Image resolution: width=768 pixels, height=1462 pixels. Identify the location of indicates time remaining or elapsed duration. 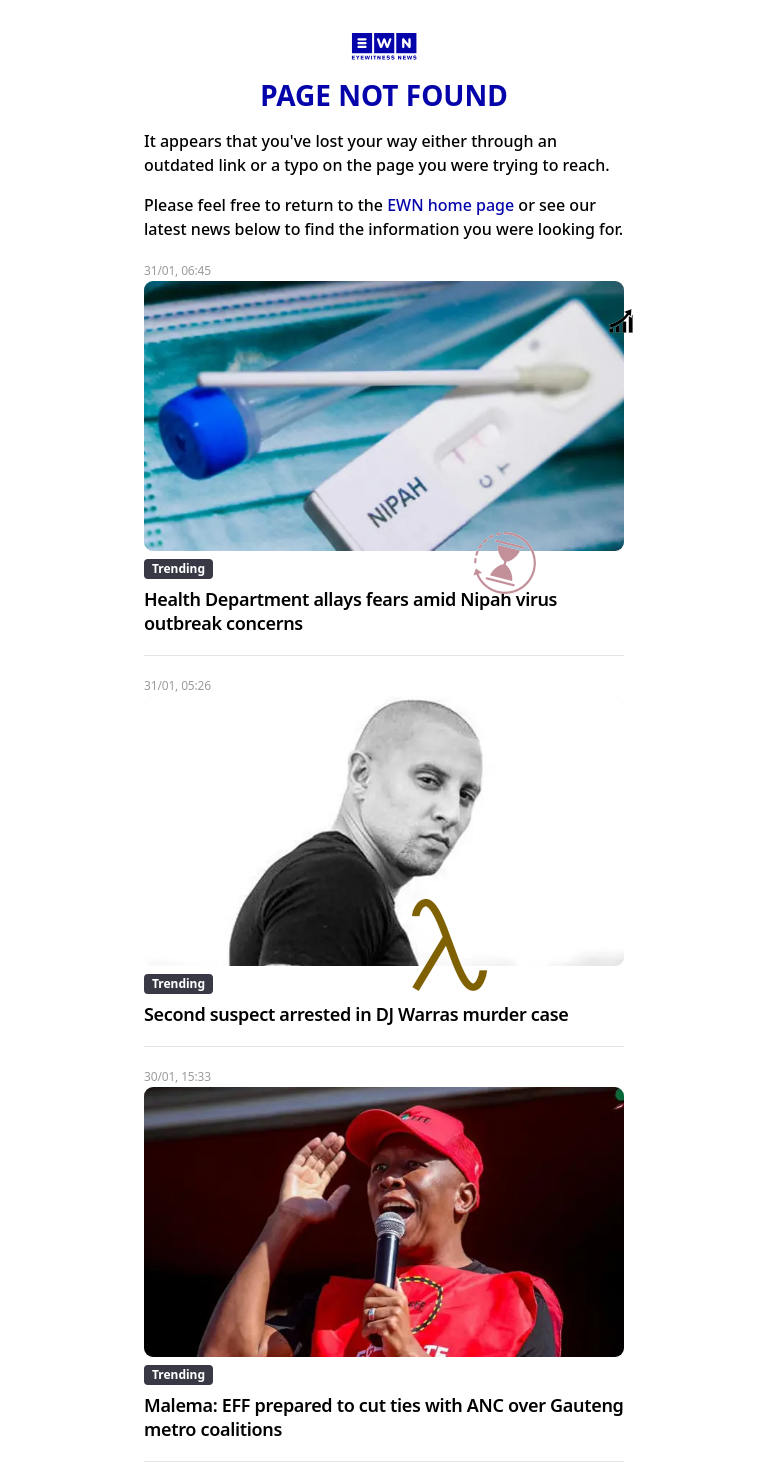
(505, 563).